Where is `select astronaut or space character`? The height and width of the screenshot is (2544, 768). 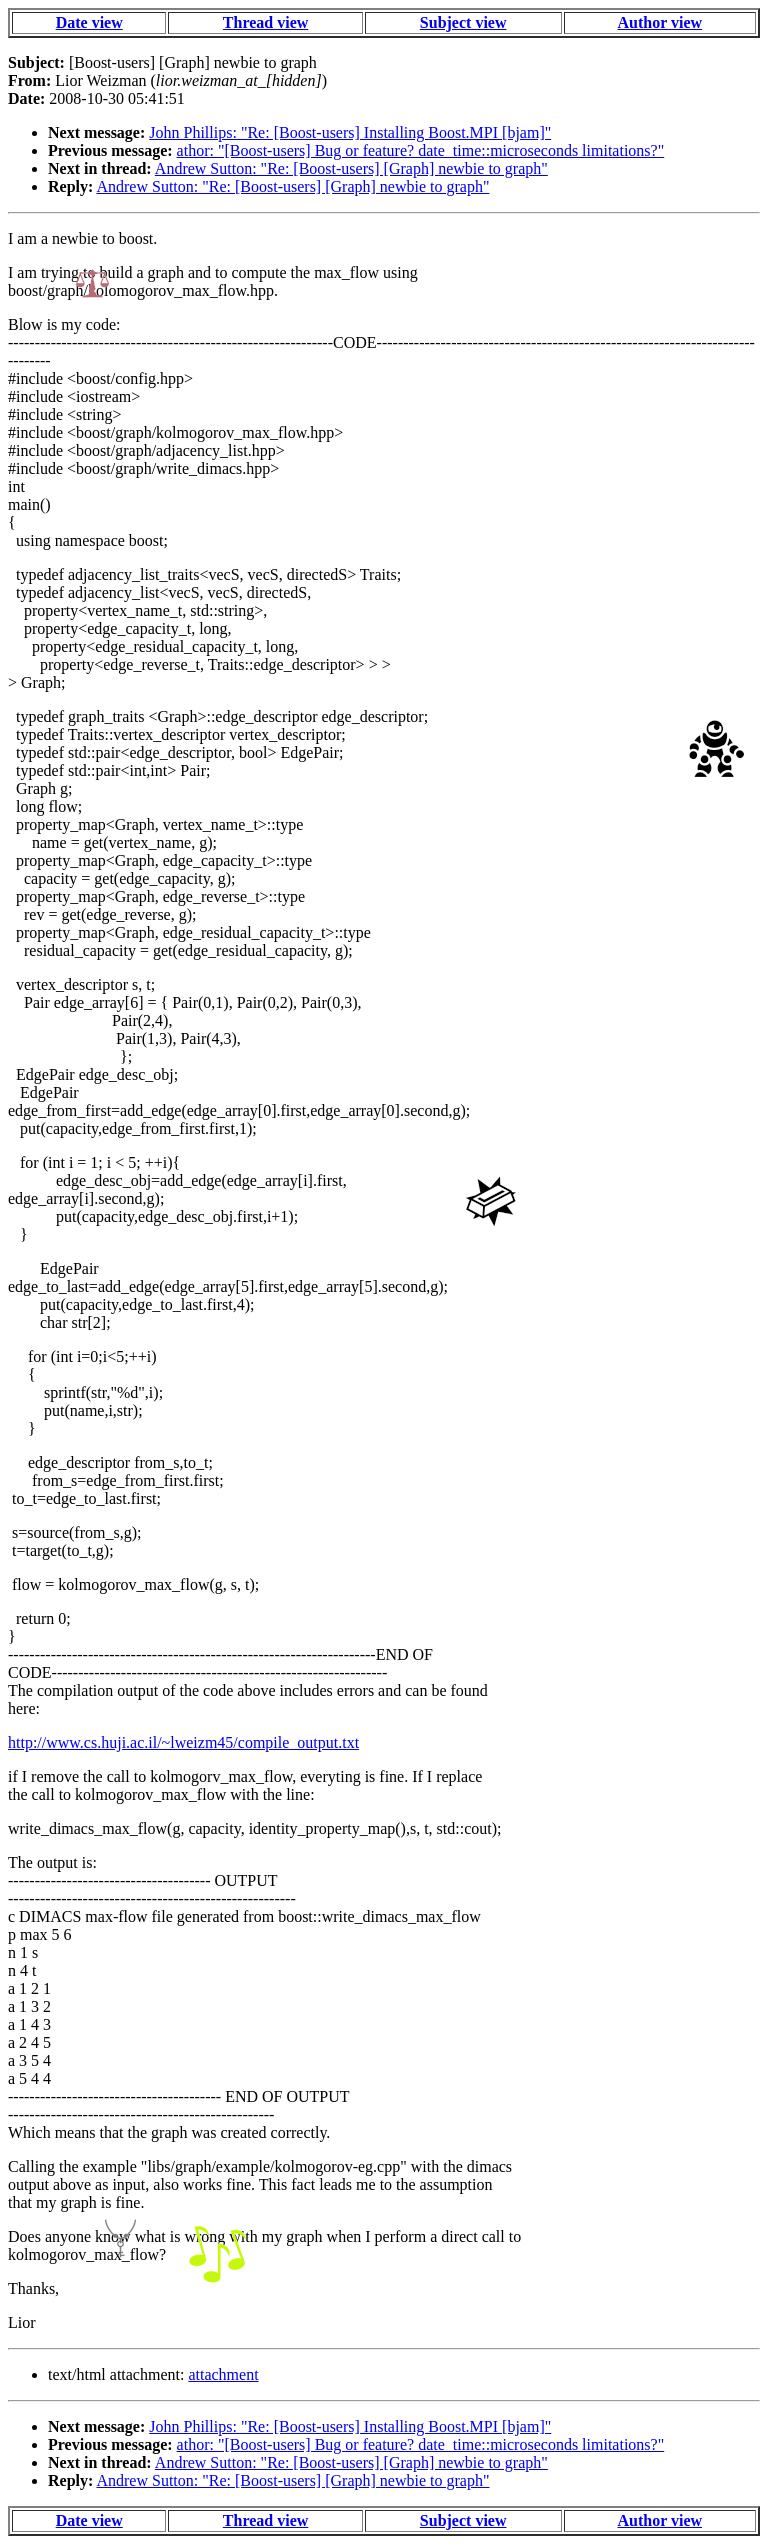
select astronaut or space character is located at coordinates (715, 748).